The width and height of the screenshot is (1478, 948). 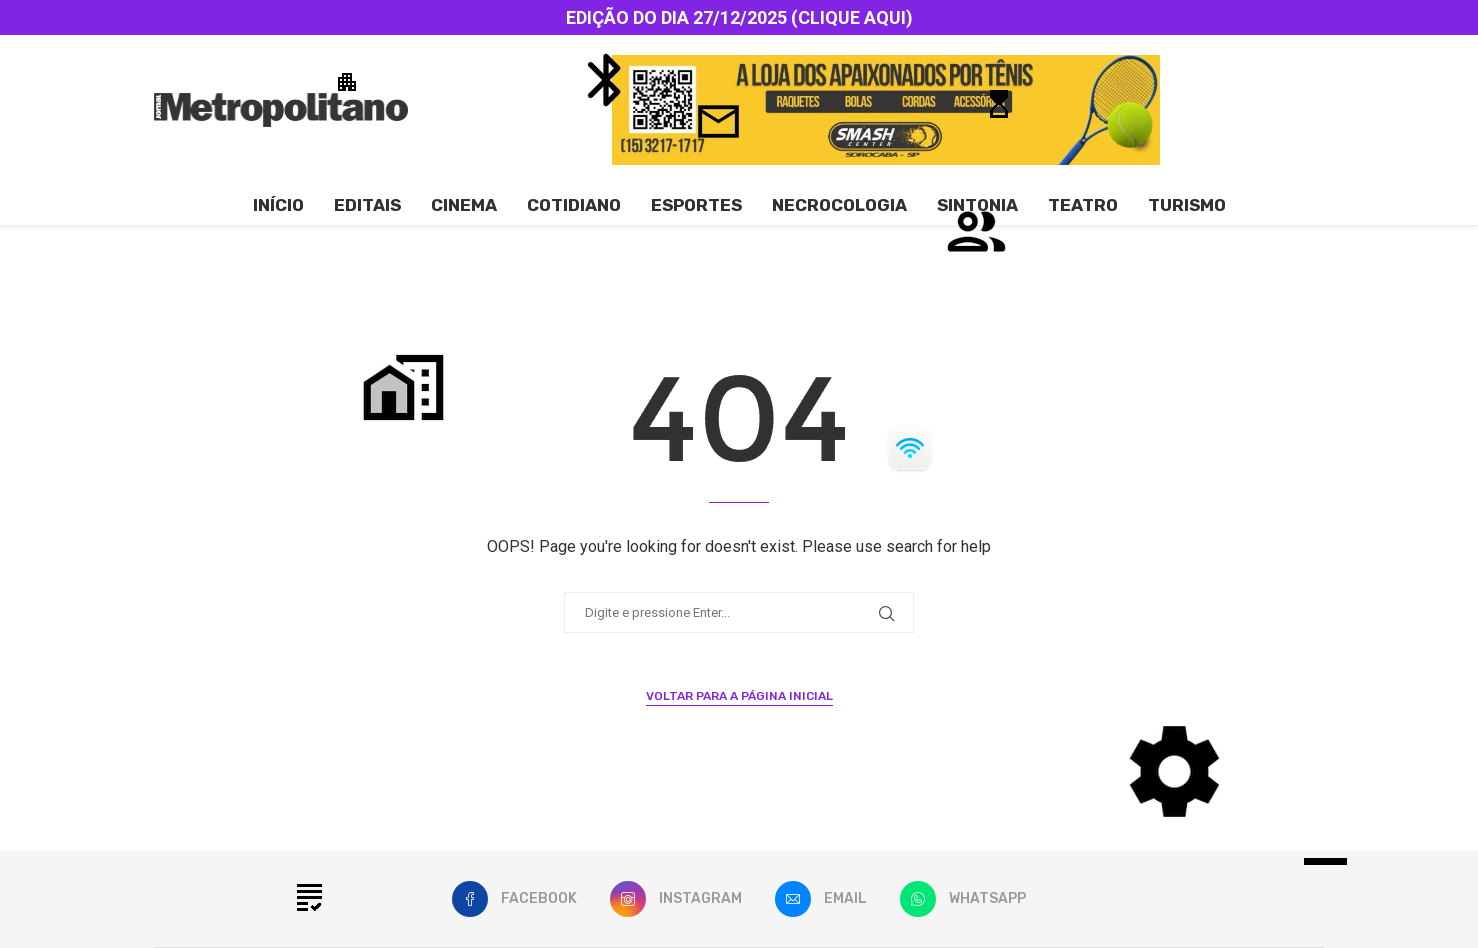 I want to click on toggle bluetooth connectivity, so click(x=606, y=80).